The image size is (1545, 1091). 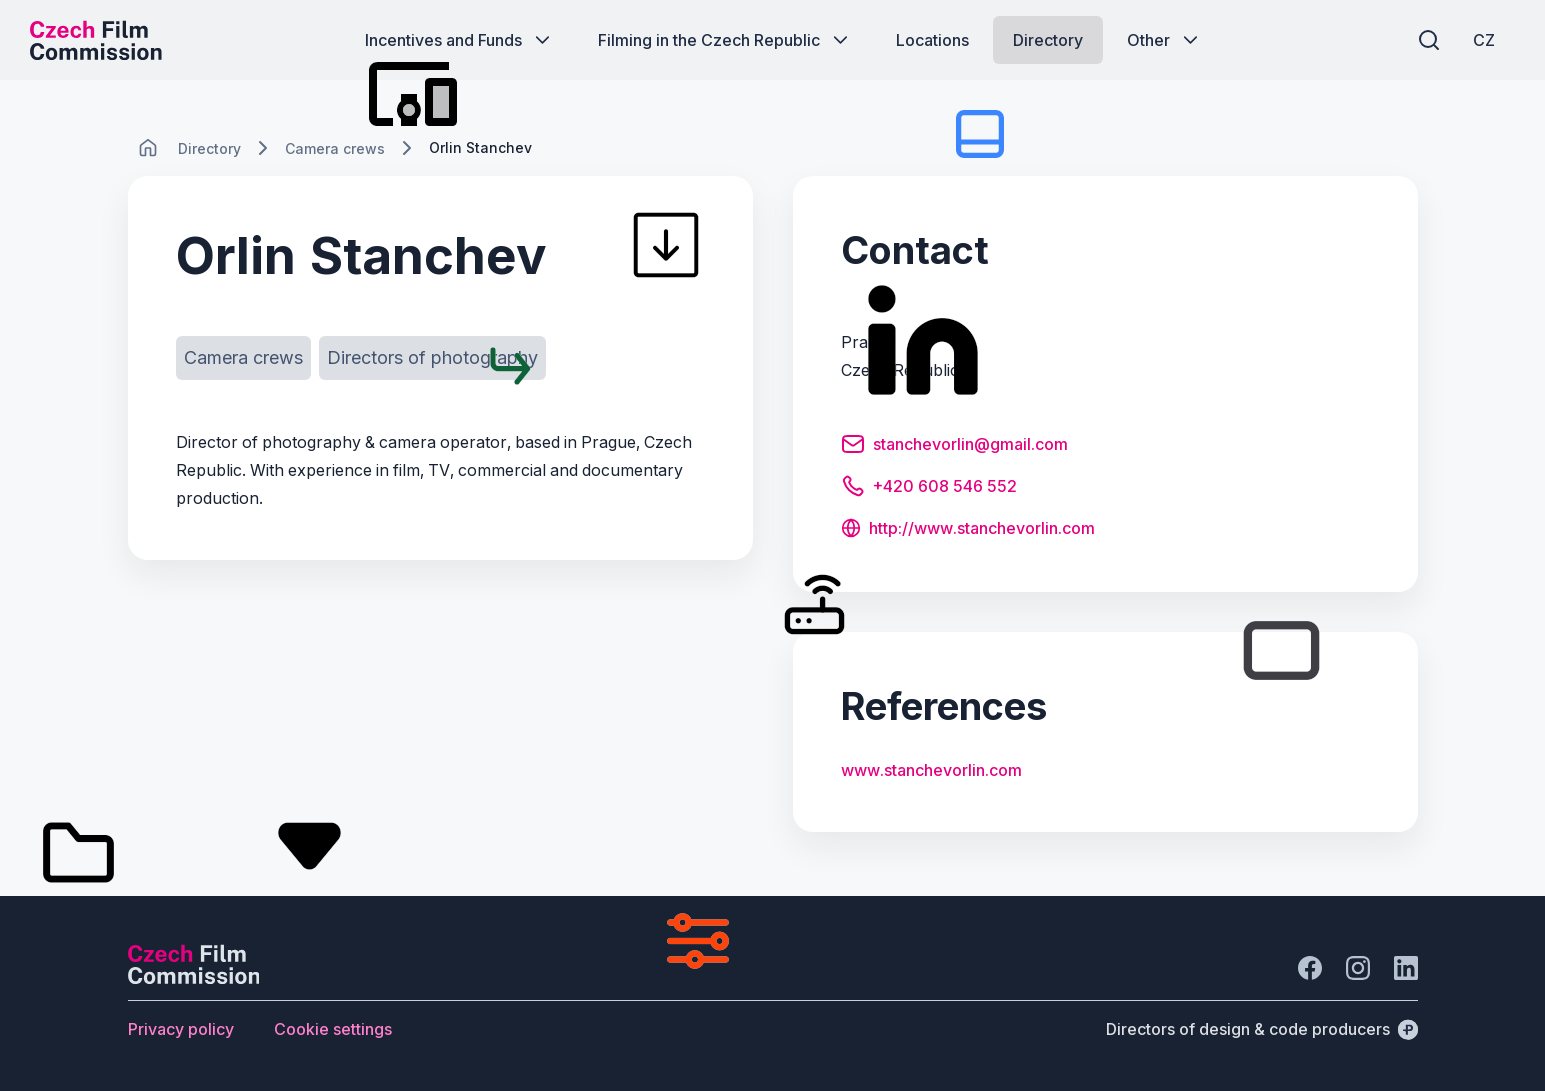 What do you see at coordinates (1281, 650) in the screenshot?
I see `crop image to 7:5 aspect ratio` at bounding box center [1281, 650].